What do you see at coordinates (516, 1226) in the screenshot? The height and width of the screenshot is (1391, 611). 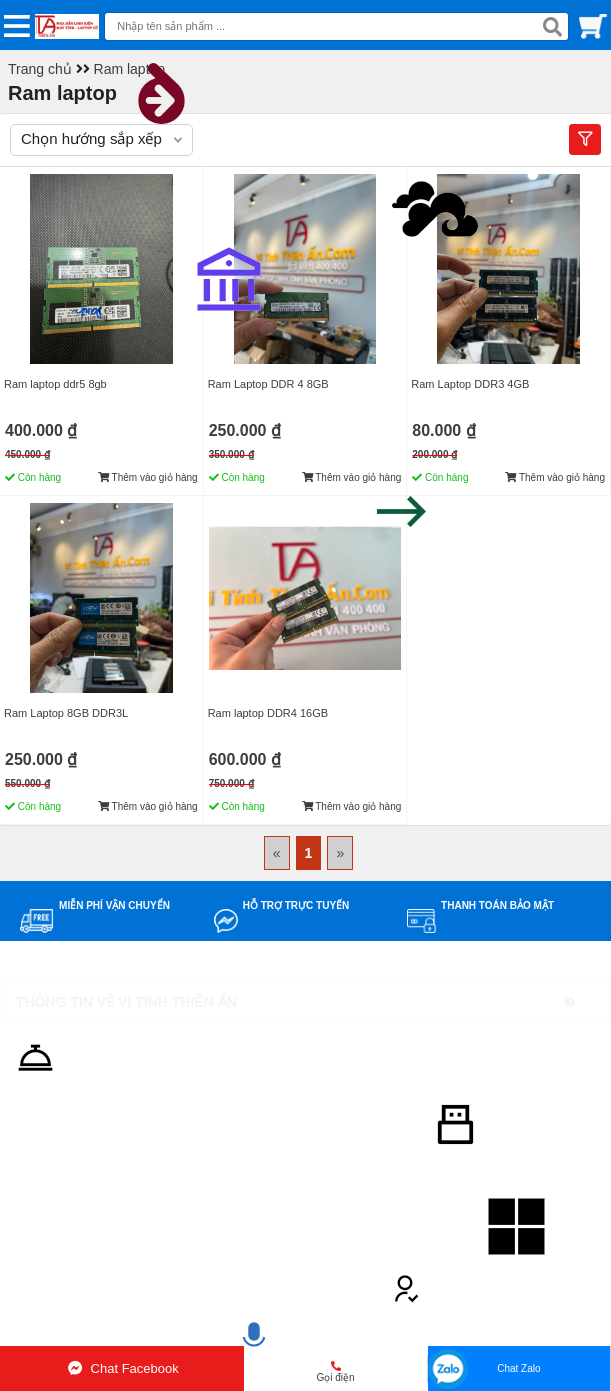 I see `sign in with microsoft account` at bounding box center [516, 1226].